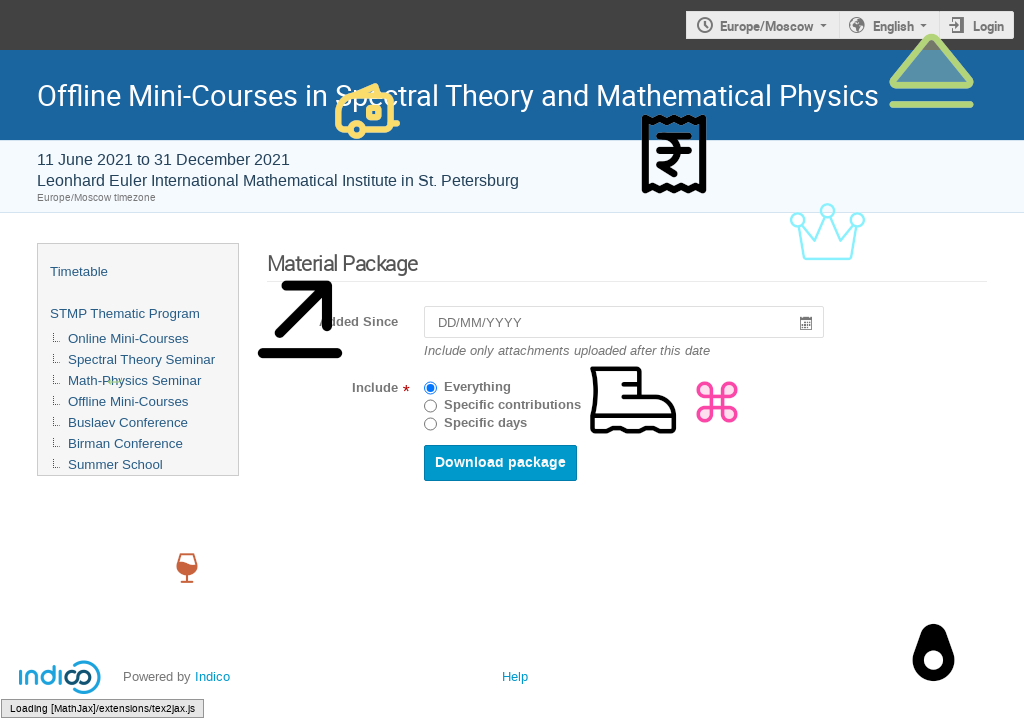 This screenshot has width=1024, height=720. Describe the element at coordinates (187, 567) in the screenshot. I see `browse wine or beverage options` at that location.